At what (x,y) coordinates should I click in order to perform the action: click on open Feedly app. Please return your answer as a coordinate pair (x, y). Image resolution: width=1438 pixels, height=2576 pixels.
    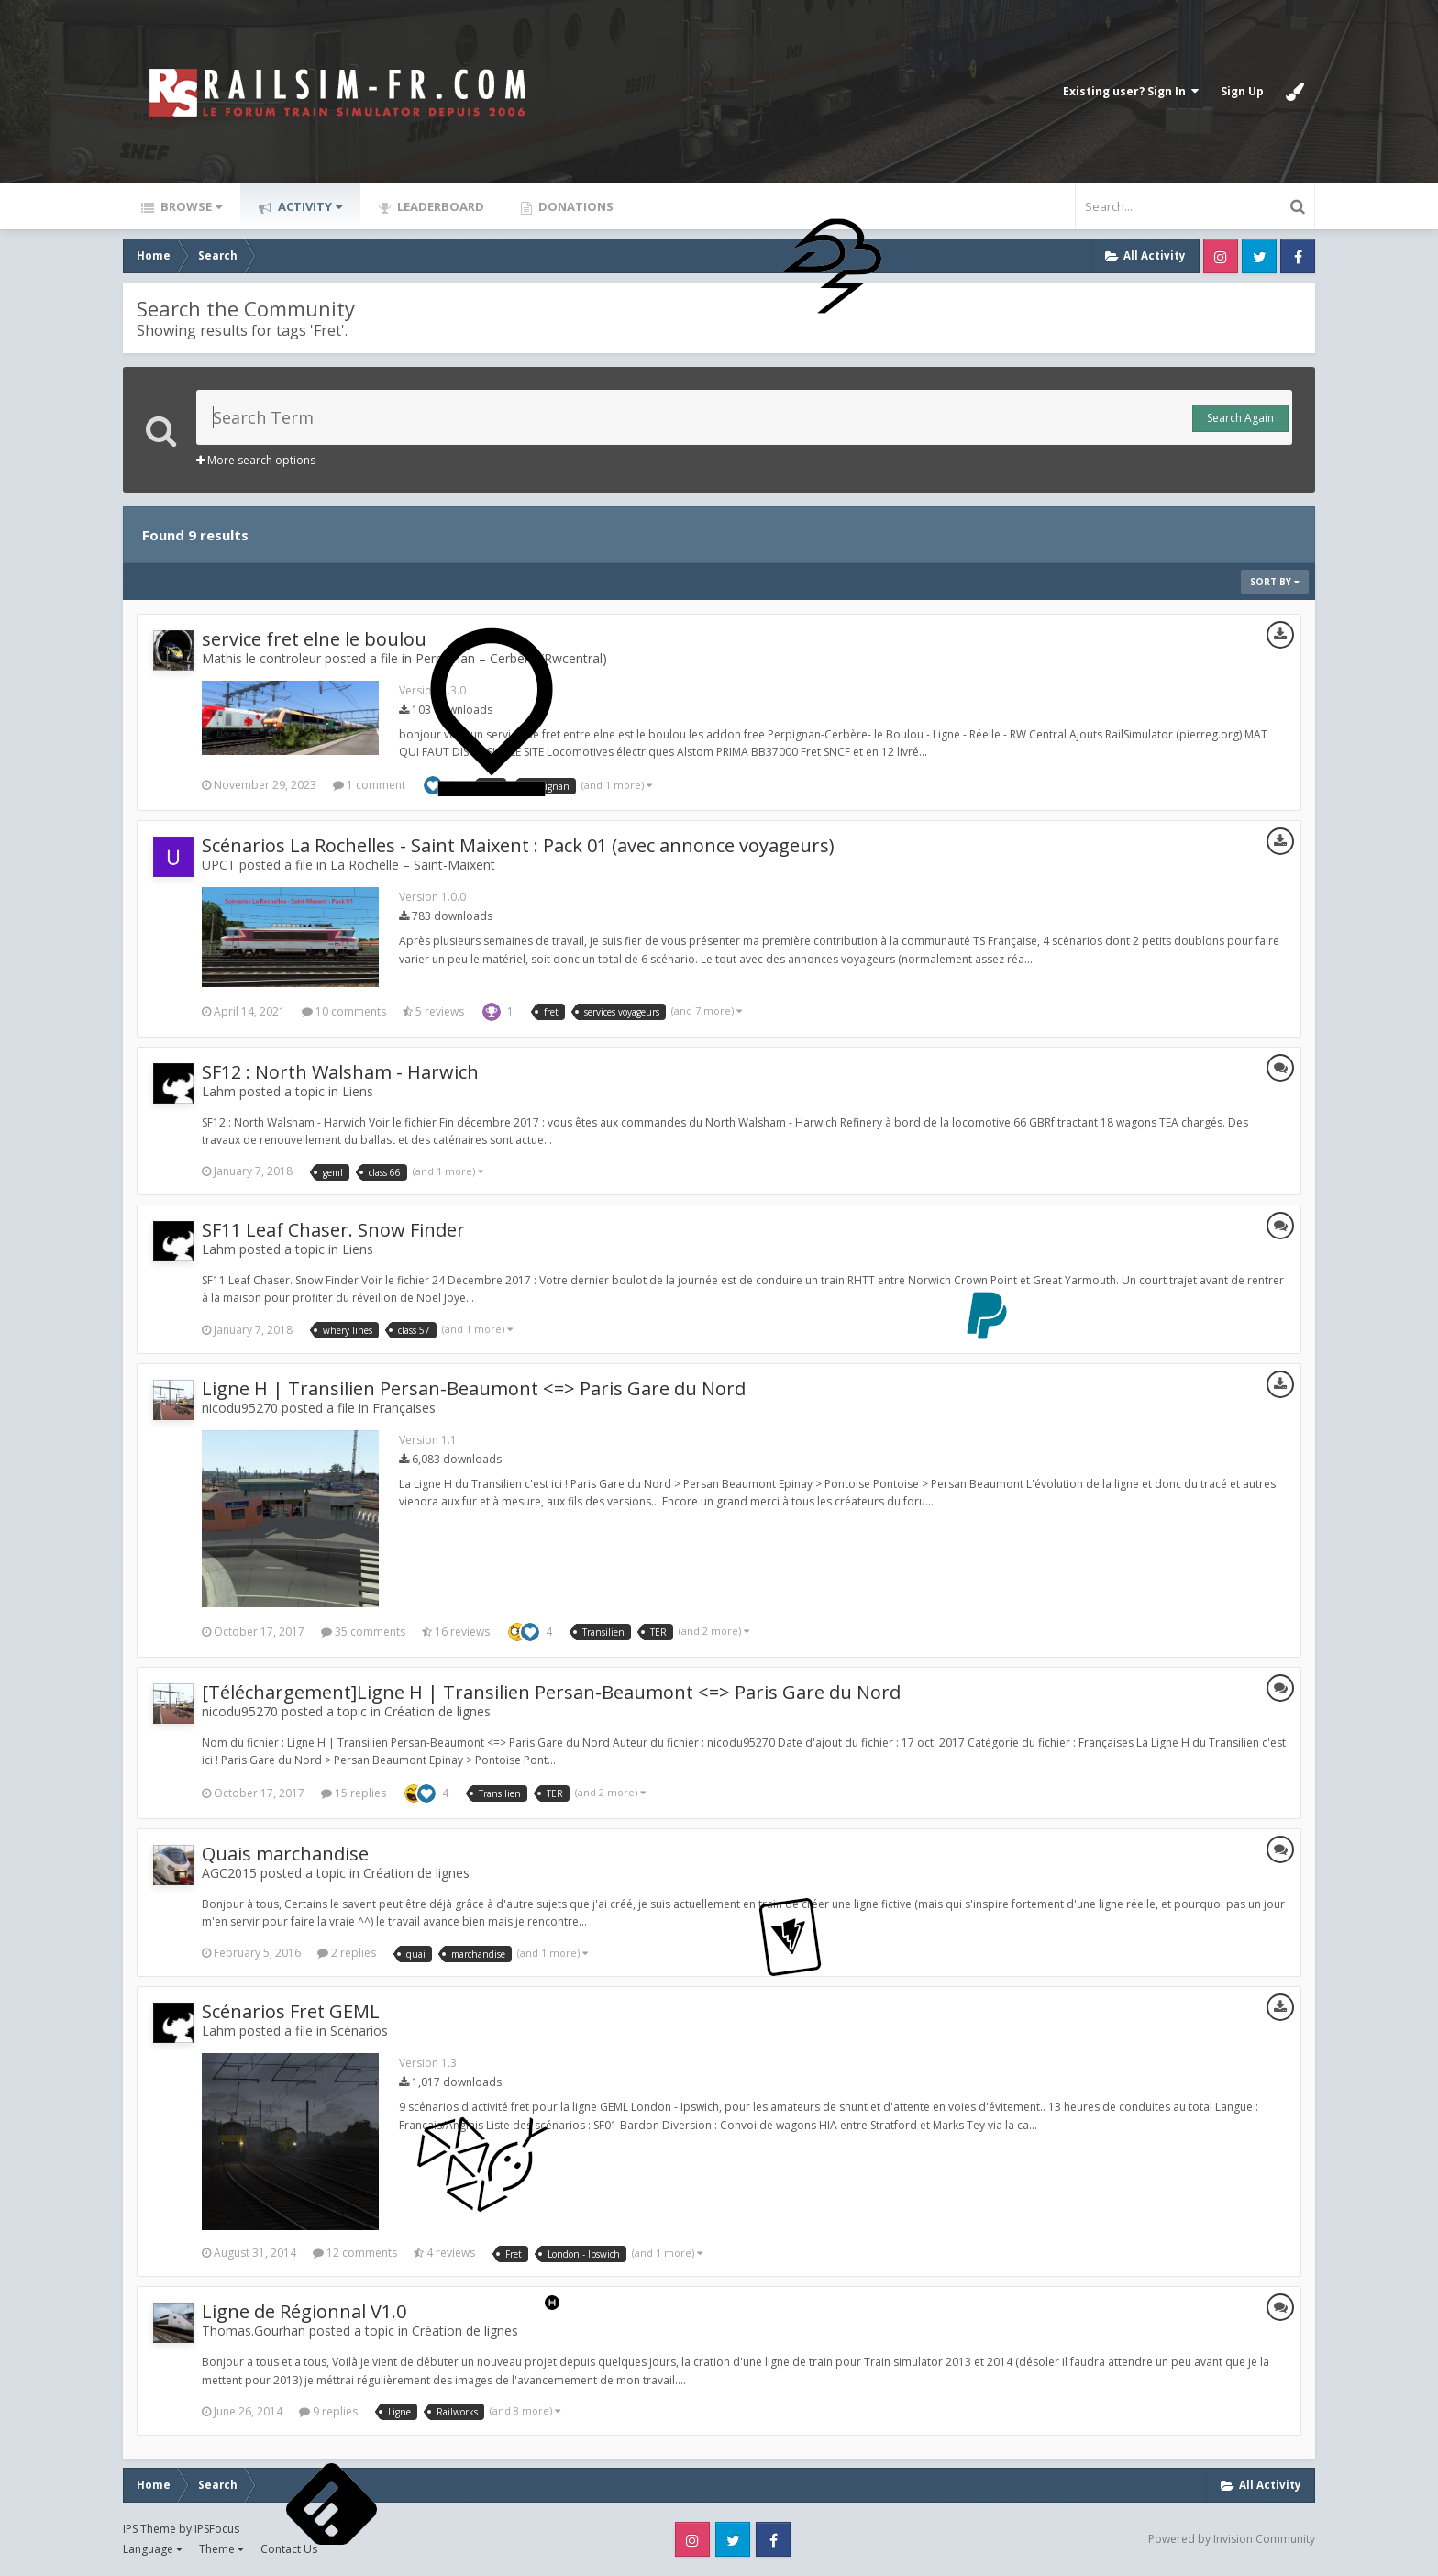
    Looking at the image, I should click on (331, 2504).